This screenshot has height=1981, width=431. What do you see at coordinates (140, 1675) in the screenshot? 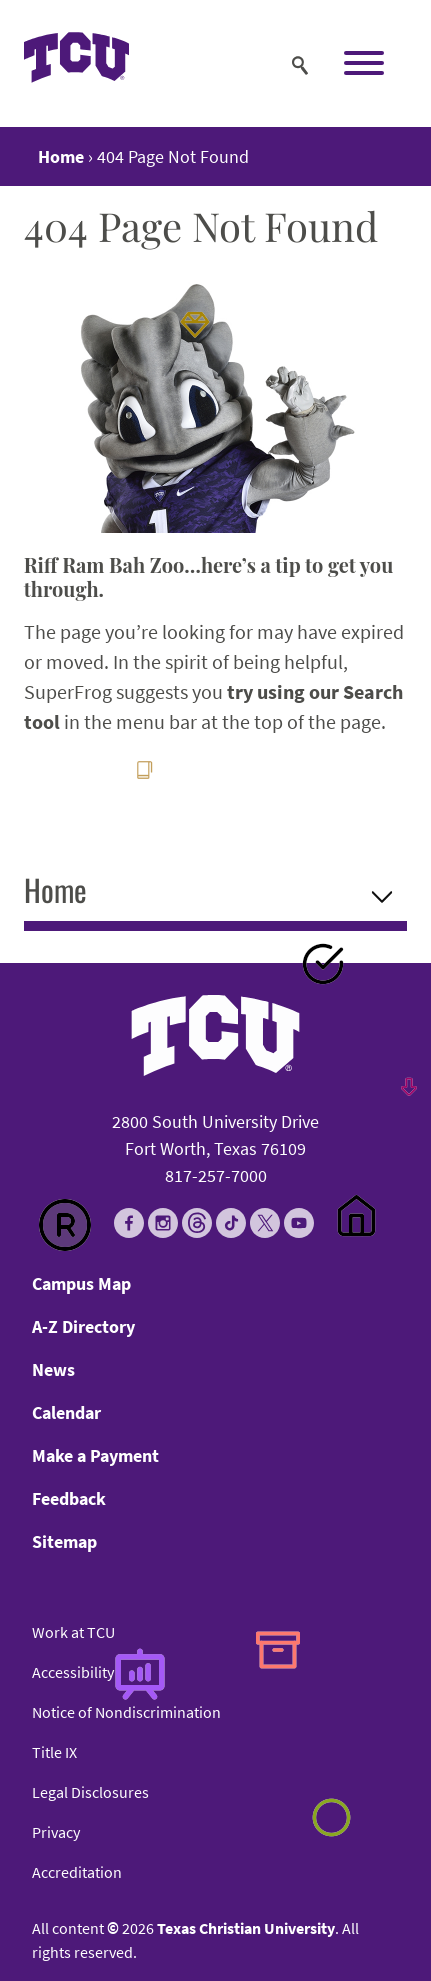
I see `view presentation with chart data` at bounding box center [140, 1675].